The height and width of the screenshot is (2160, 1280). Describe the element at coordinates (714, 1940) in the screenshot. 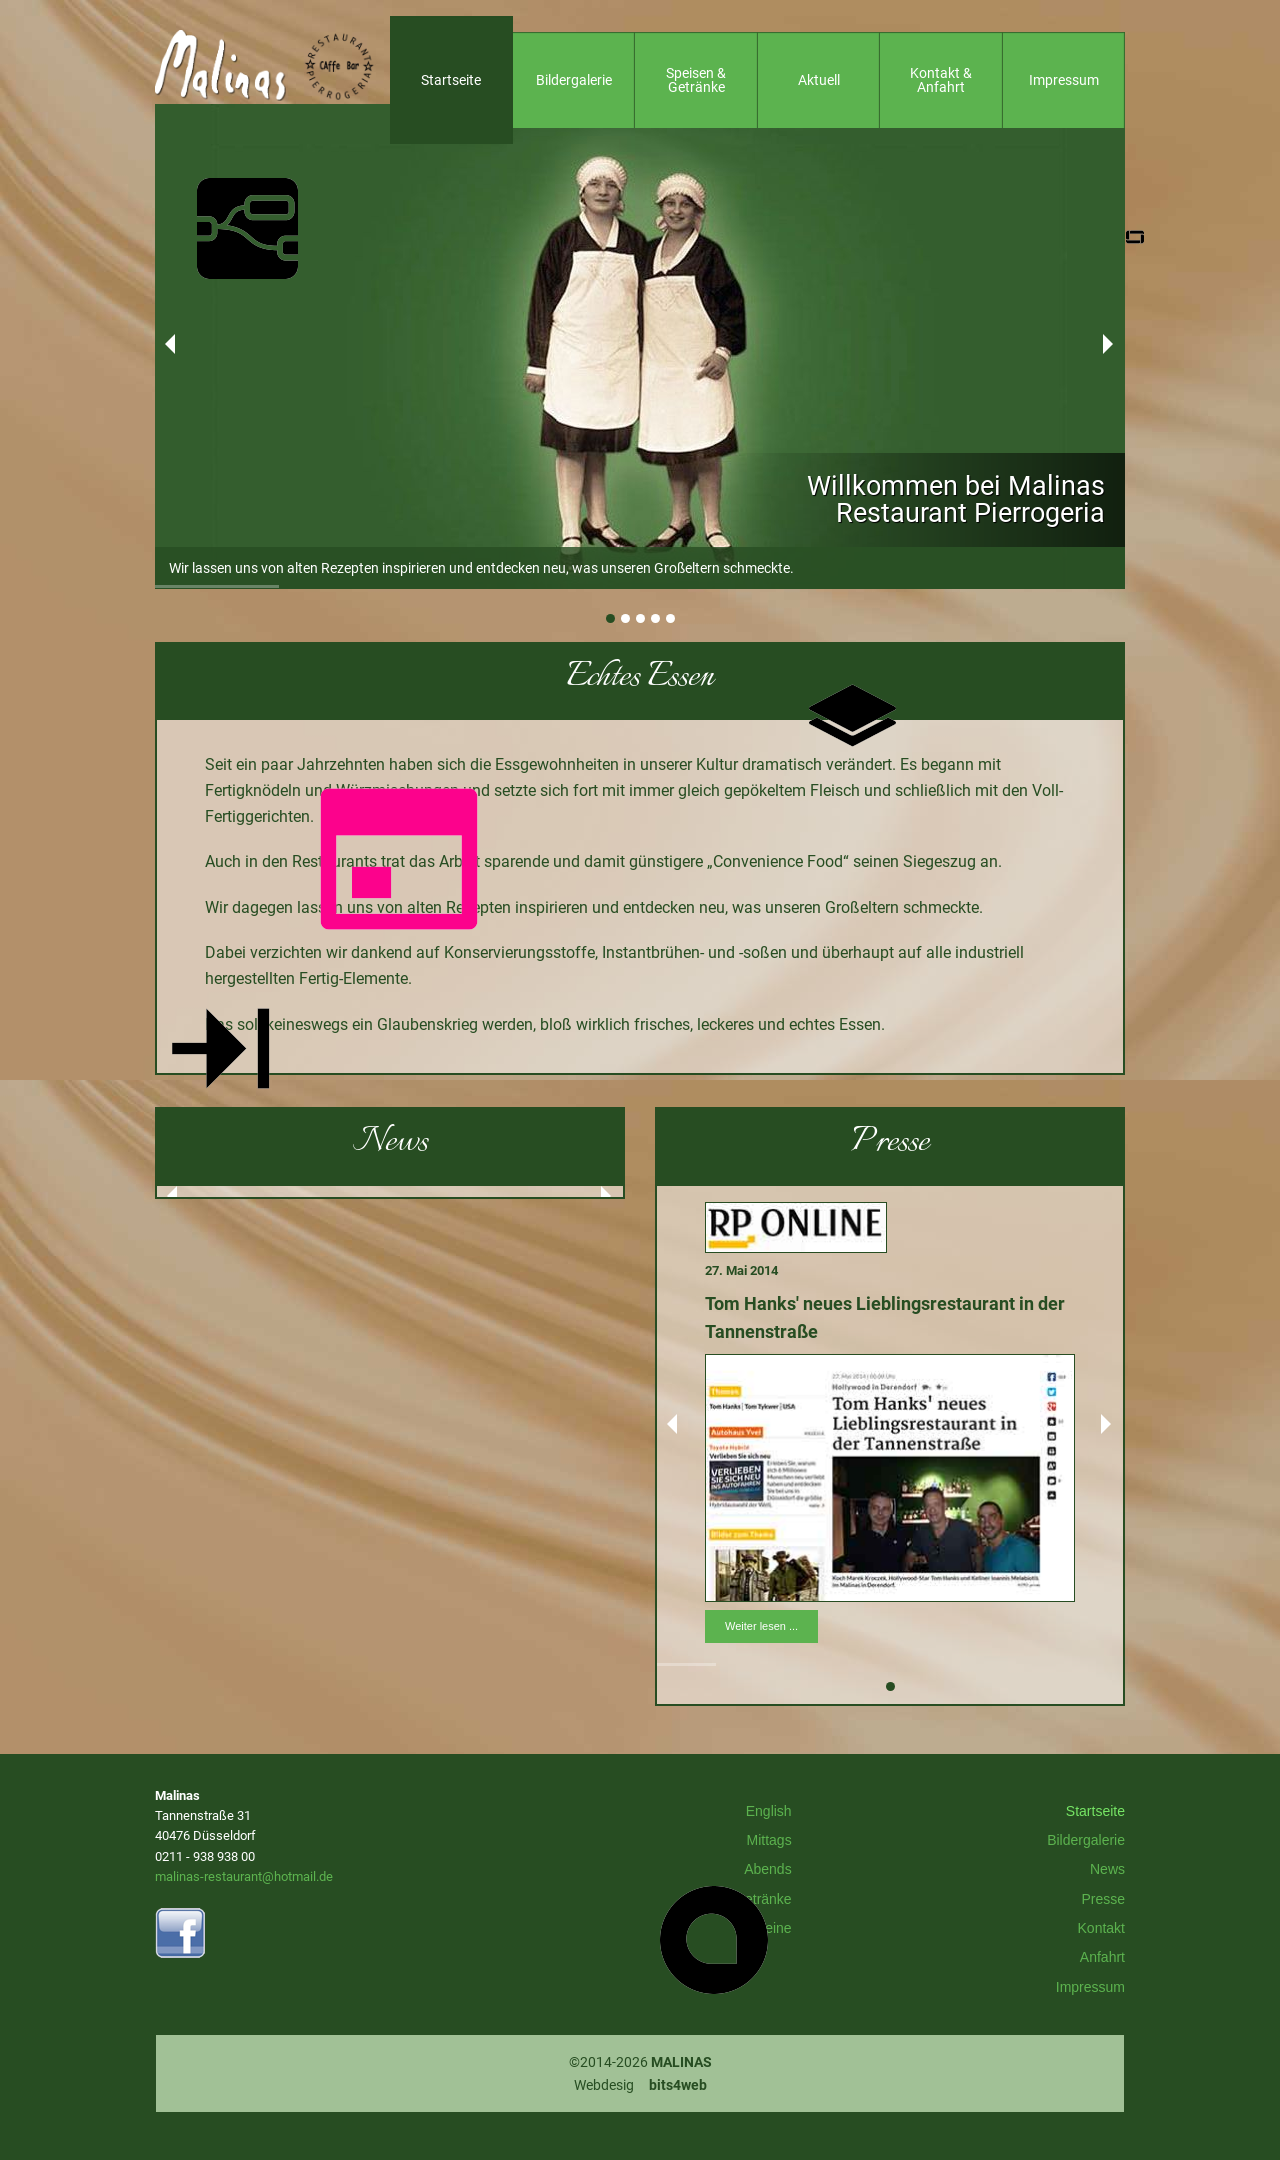

I see `open chatwoot customer support platform` at that location.